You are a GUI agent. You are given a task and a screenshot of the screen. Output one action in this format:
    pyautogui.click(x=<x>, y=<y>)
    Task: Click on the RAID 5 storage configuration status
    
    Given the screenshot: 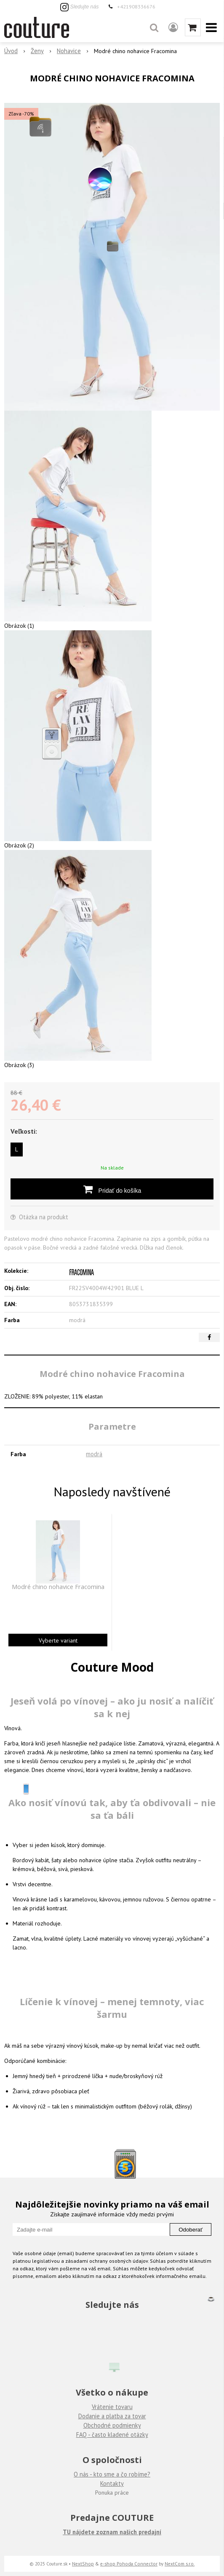 What is the action you would take?
    pyautogui.click(x=125, y=2164)
    